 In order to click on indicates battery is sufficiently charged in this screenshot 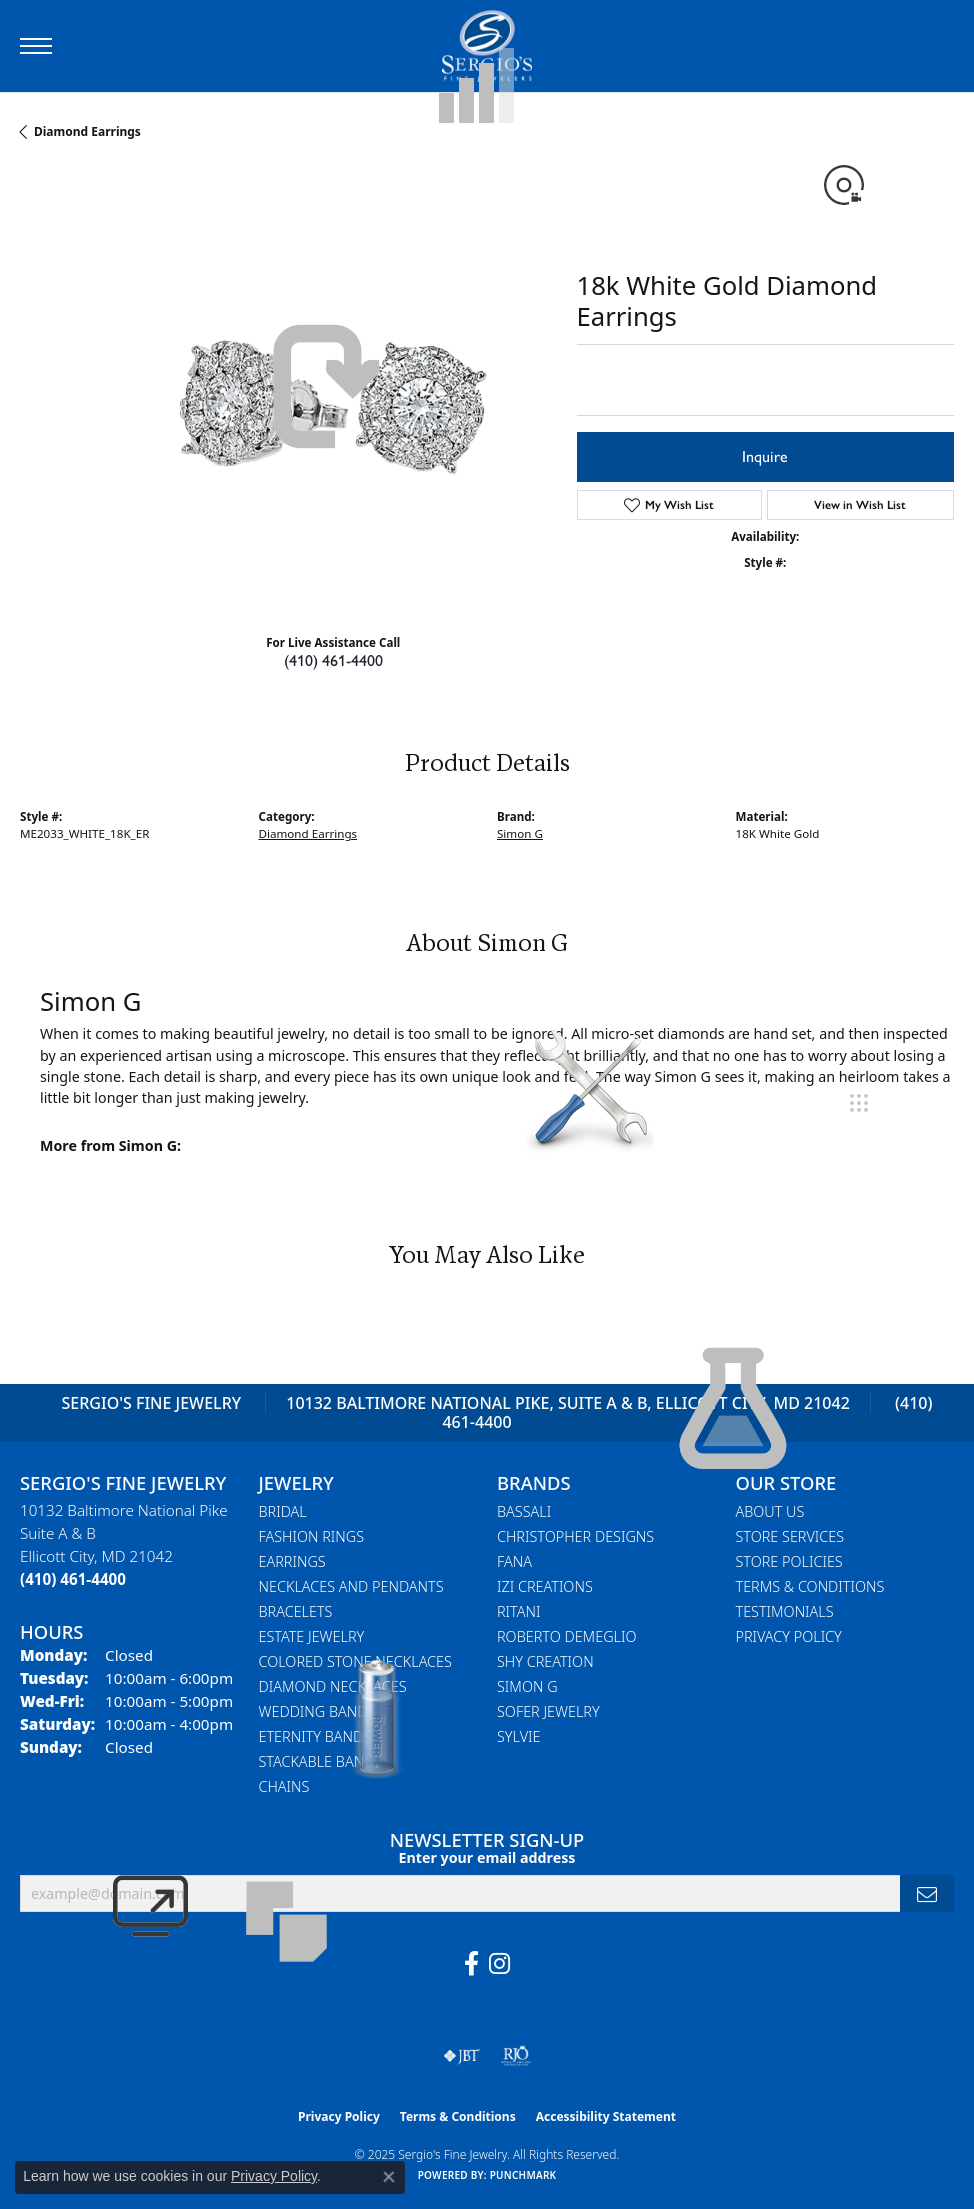, I will do `click(377, 1720)`.